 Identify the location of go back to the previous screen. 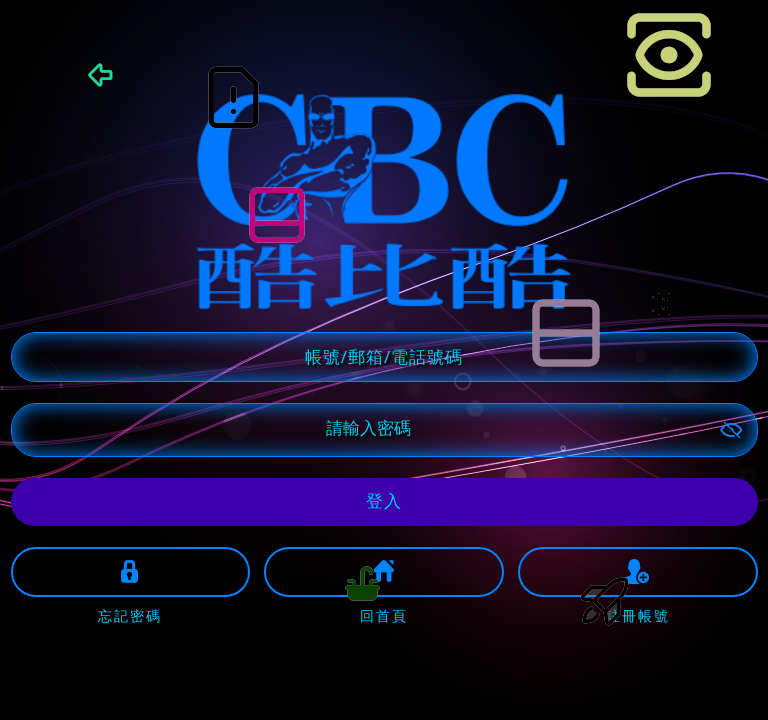
(101, 75).